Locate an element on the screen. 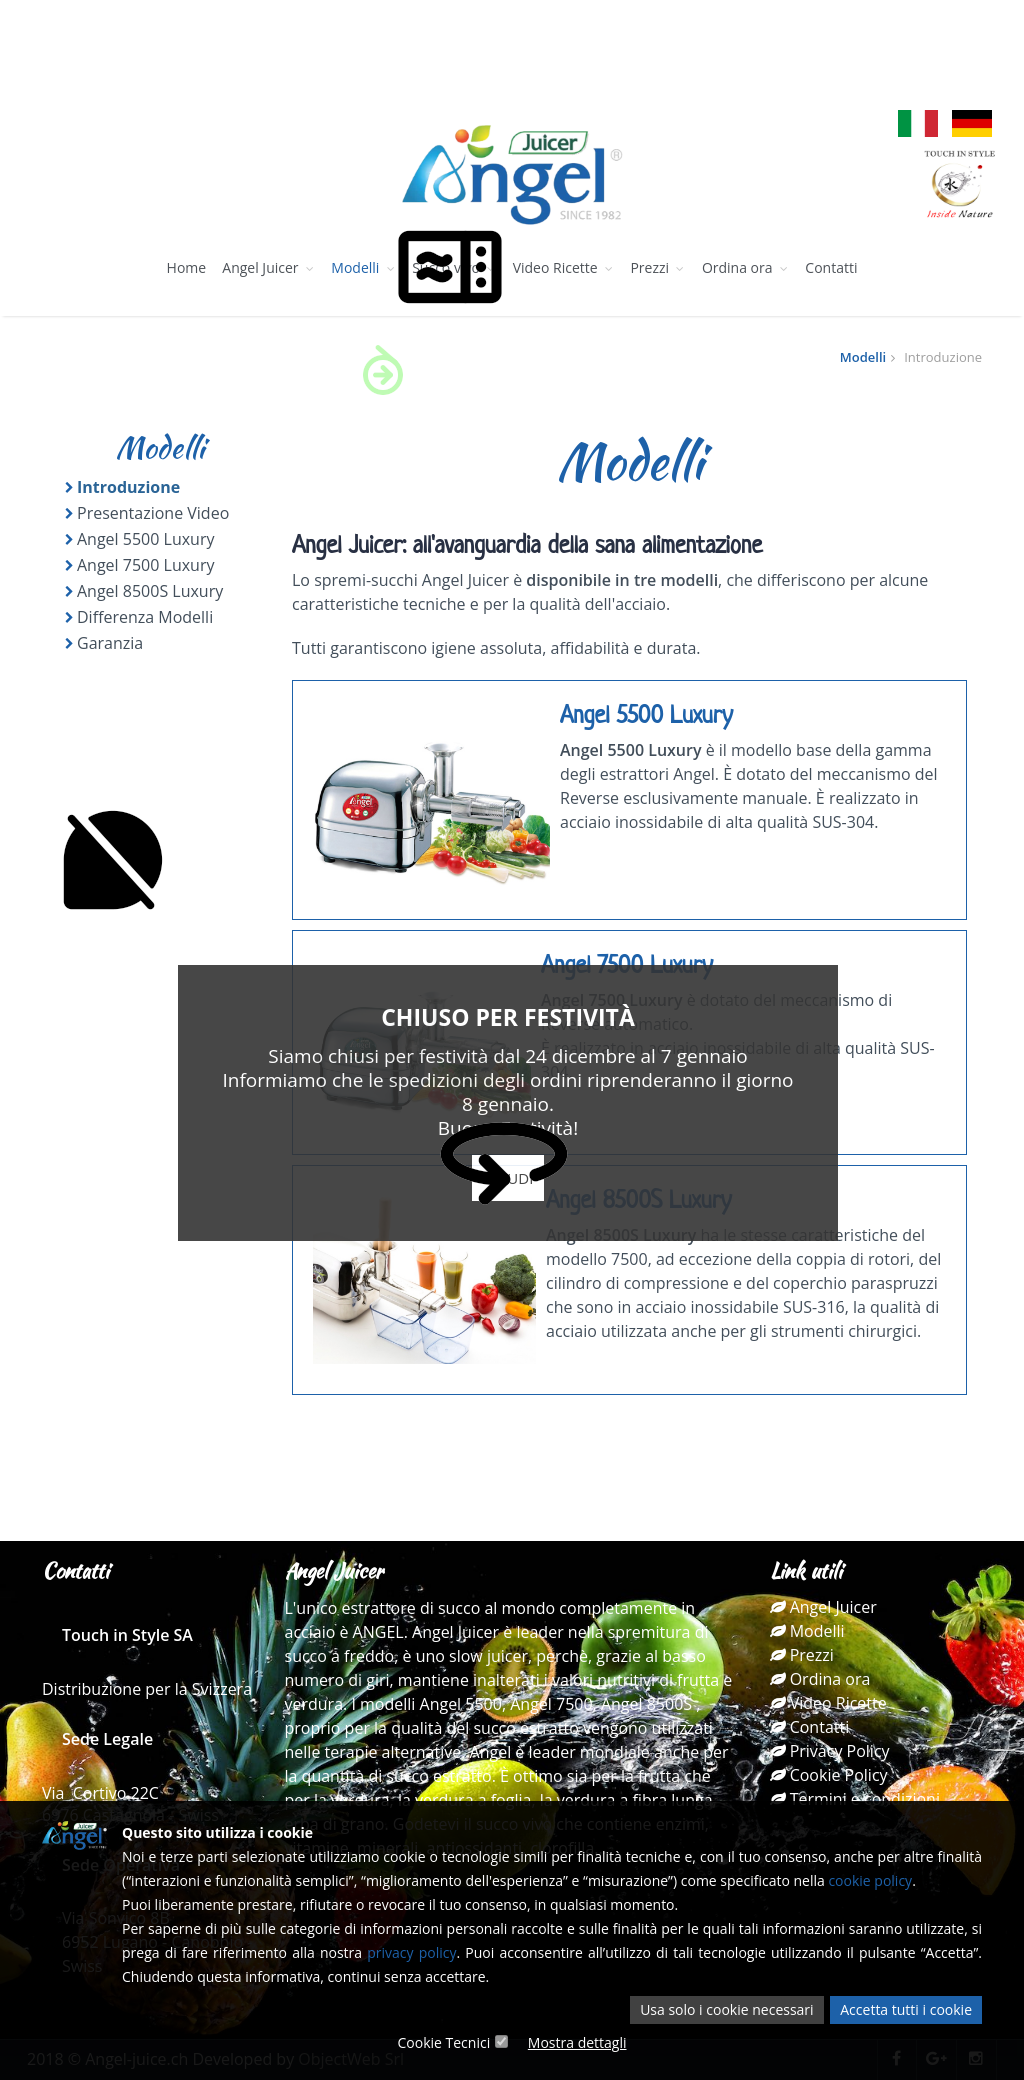 This screenshot has height=2080, width=1024. mute or disable chat notifications is located at coordinates (111, 862).